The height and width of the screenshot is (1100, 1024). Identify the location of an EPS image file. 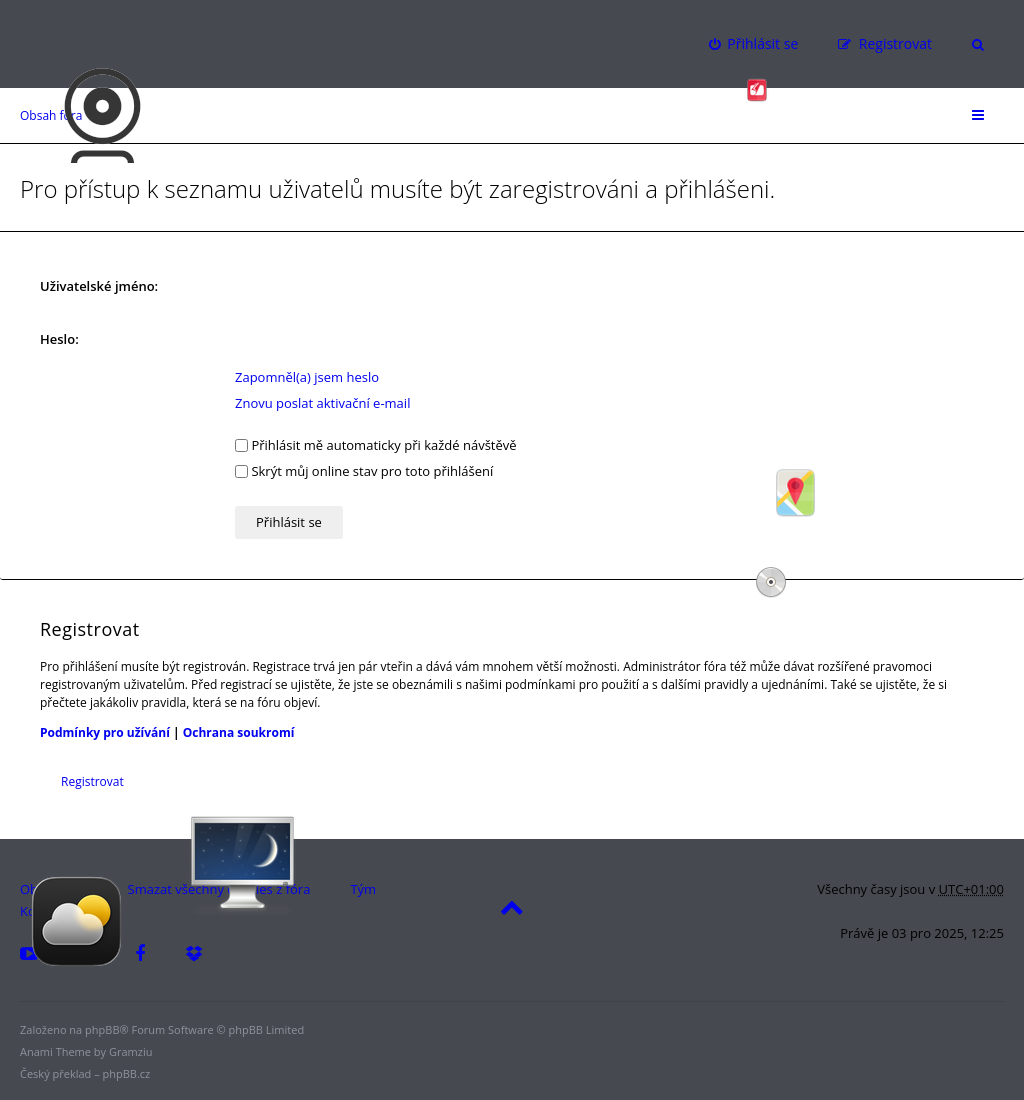
(757, 90).